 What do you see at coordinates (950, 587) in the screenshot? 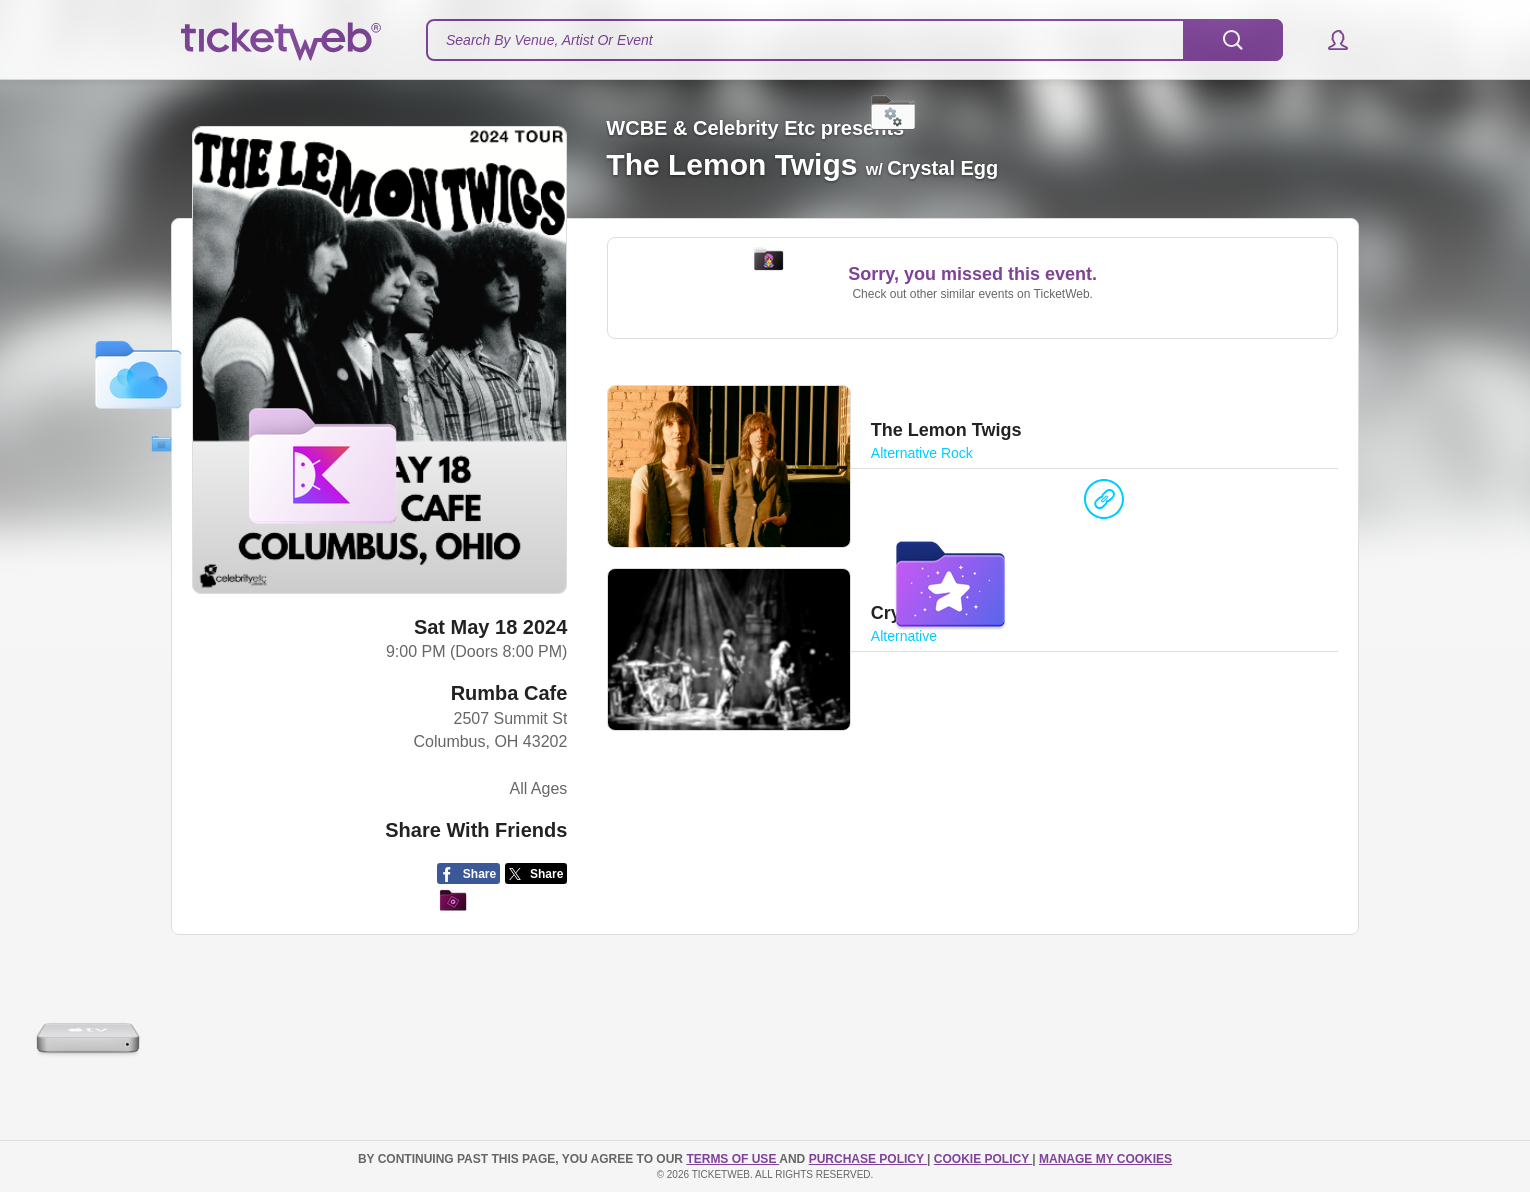
I see `open telegram premium files folder` at bounding box center [950, 587].